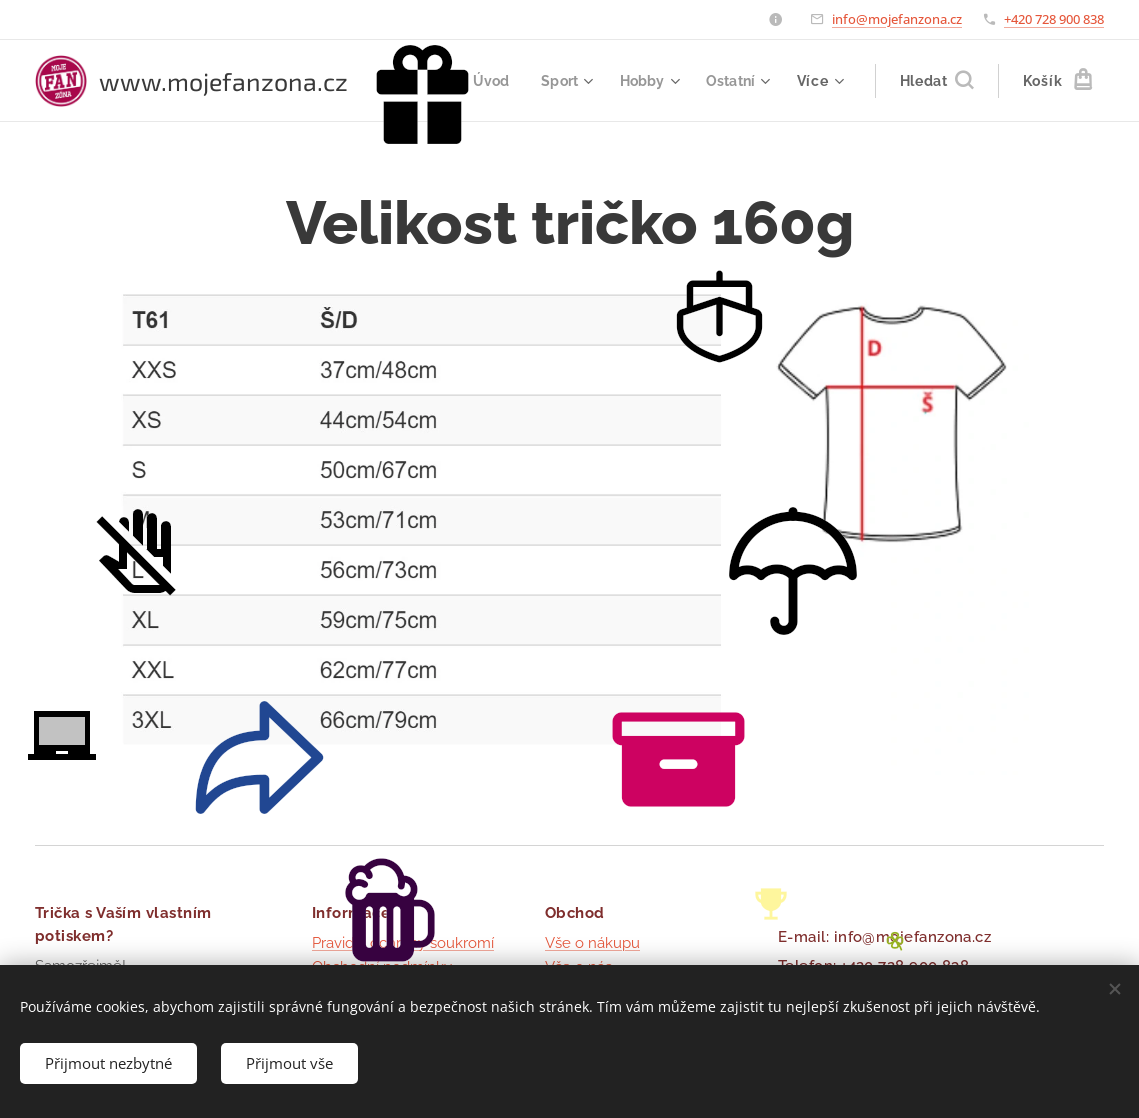 Image resolution: width=1139 pixels, height=1118 pixels. I want to click on indicates a luck or chance-based feature, so click(895, 941).